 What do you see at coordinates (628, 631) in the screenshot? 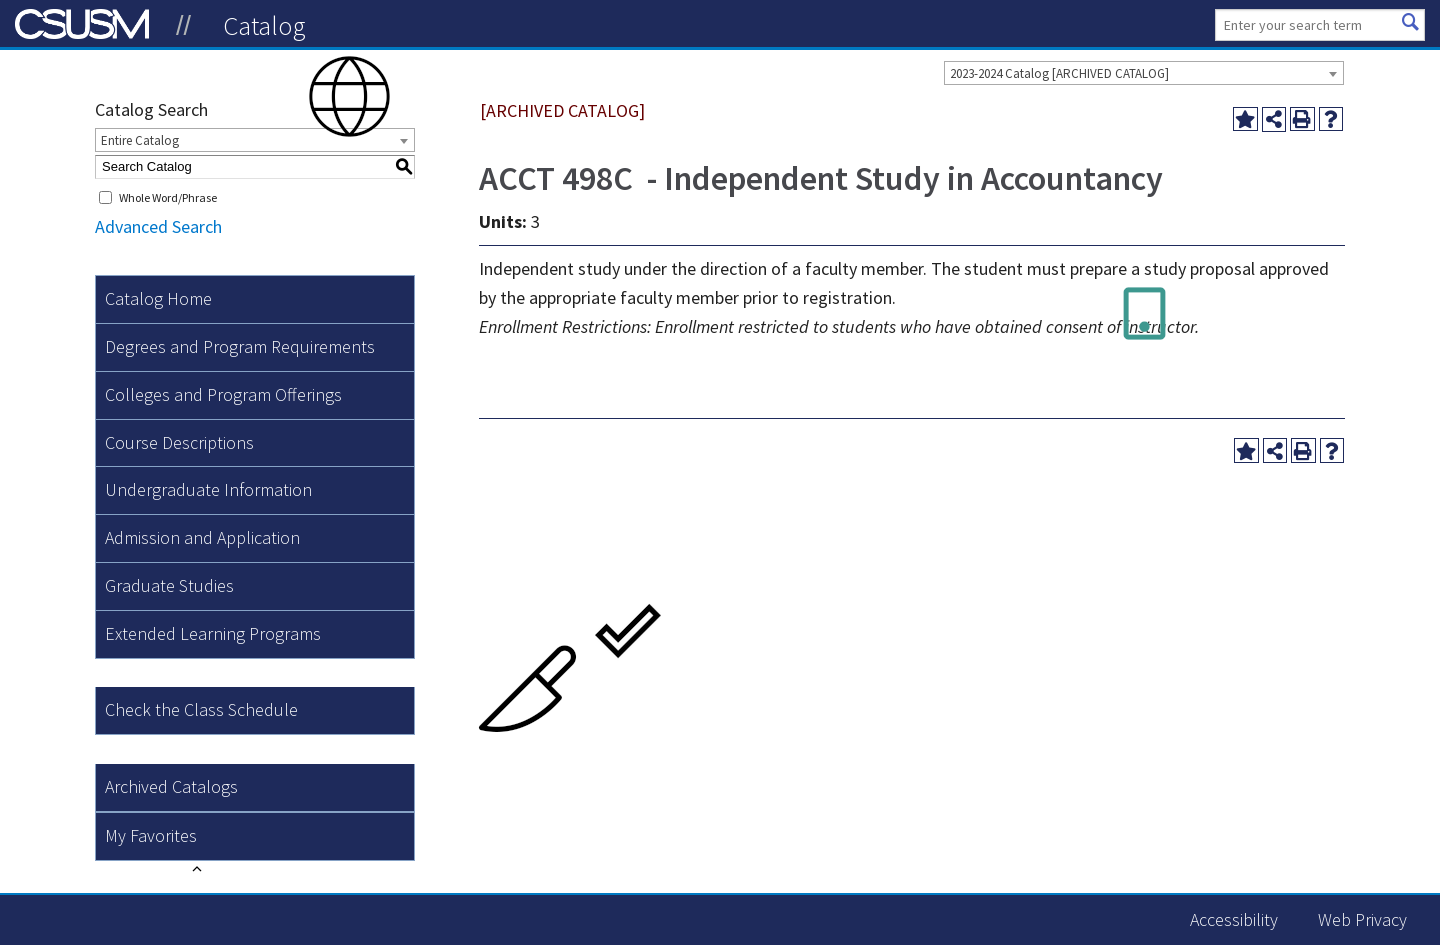
I see `task completed successfully` at bounding box center [628, 631].